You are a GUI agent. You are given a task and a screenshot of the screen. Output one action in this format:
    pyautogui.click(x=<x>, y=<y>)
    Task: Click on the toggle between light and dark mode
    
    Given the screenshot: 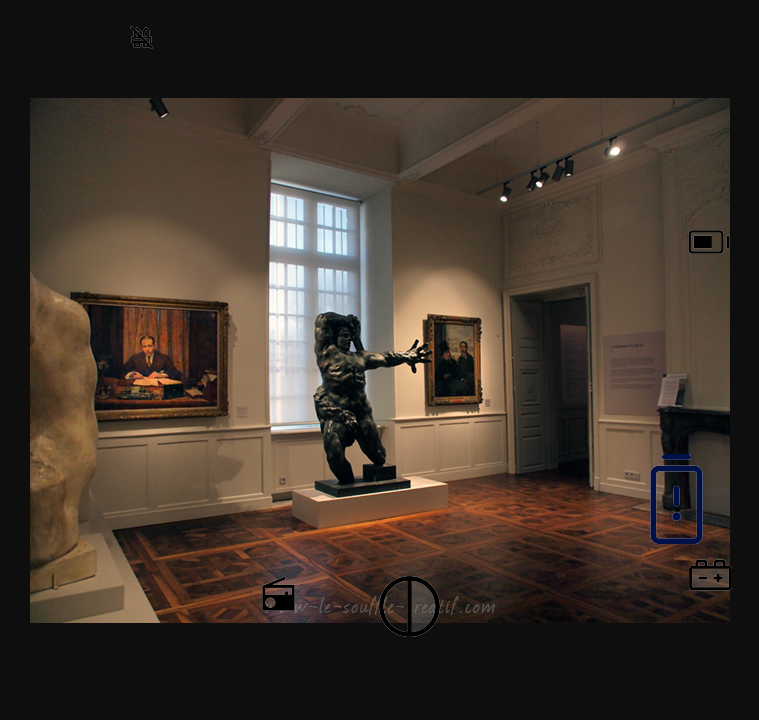 What is the action you would take?
    pyautogui.click(x=409, y=606)
    